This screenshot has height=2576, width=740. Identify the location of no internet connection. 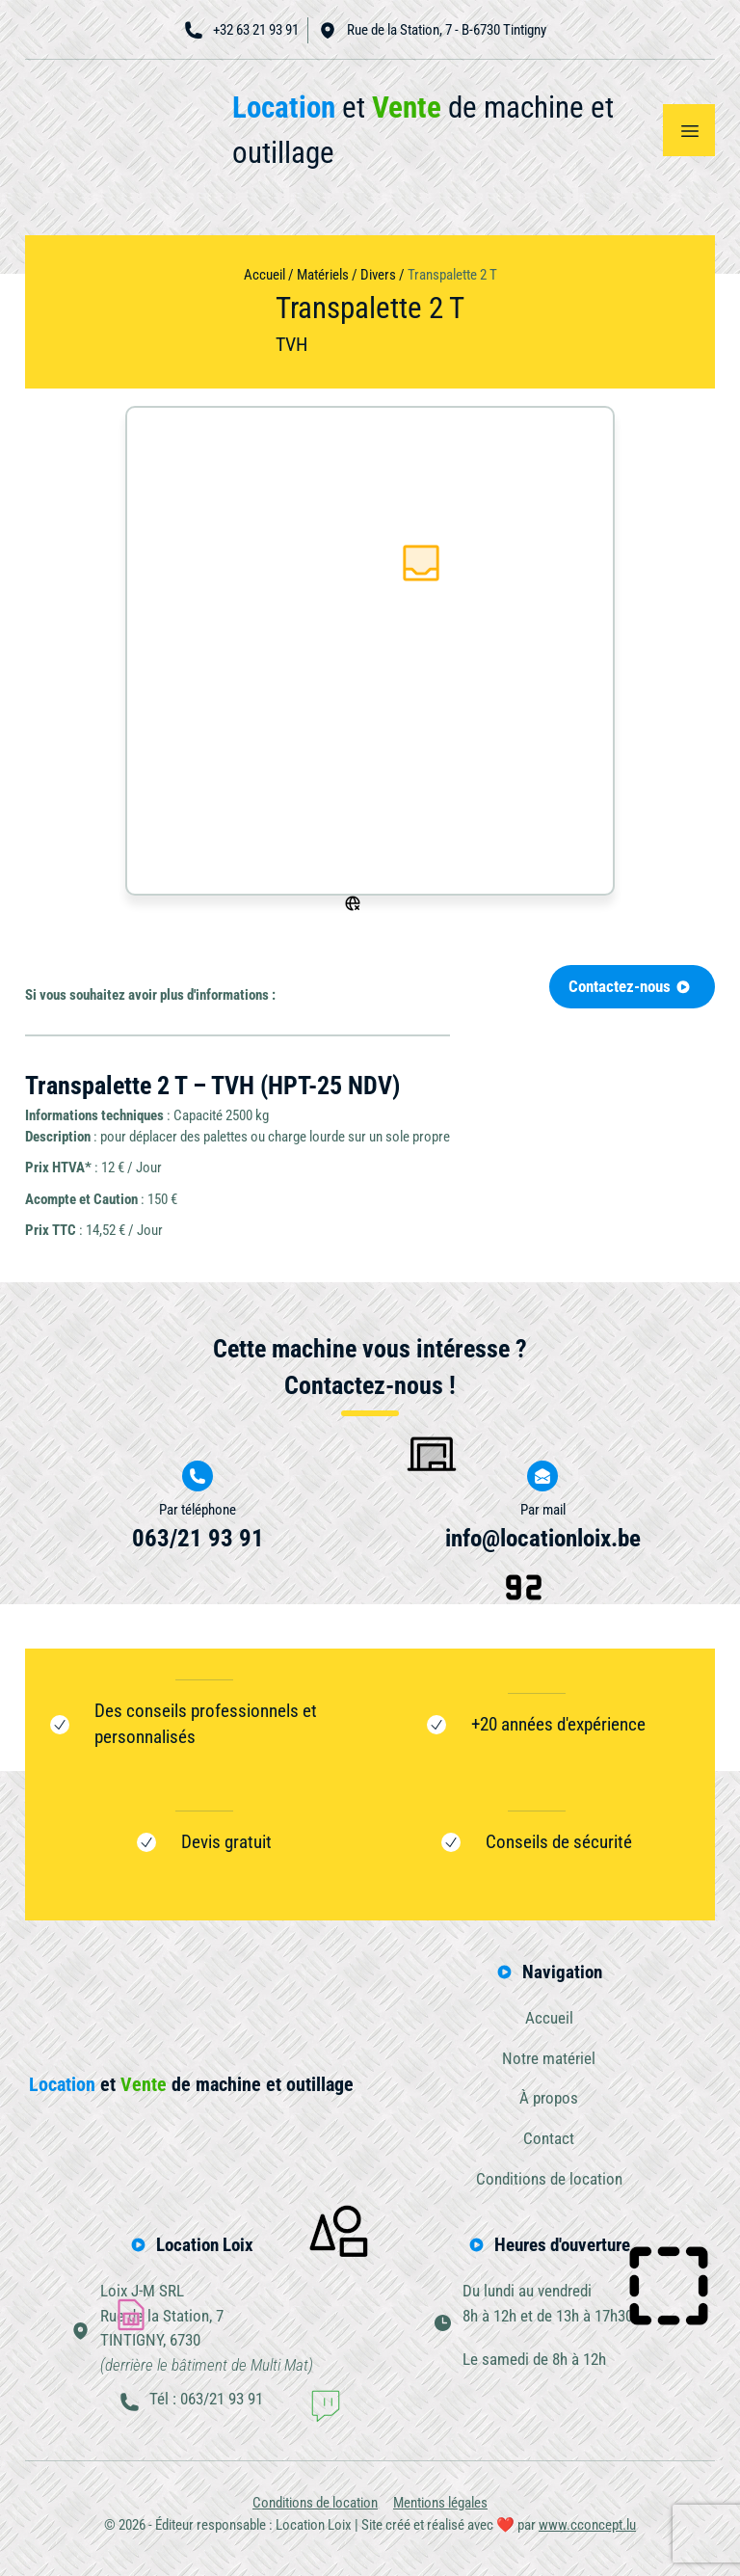
(353, 903).